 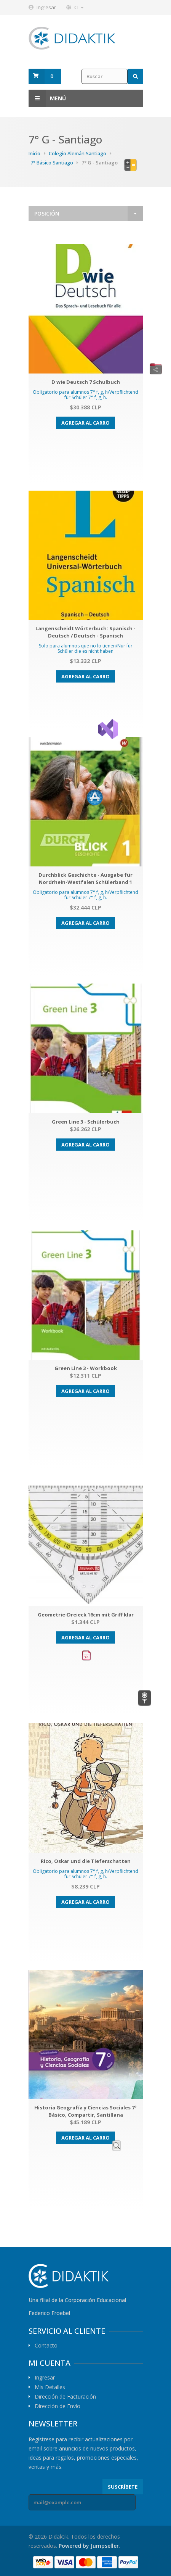 What do you see at coordinates (130, 165) in the screenshot?
I see `open the calculator app` at bounding box center [130, 165].